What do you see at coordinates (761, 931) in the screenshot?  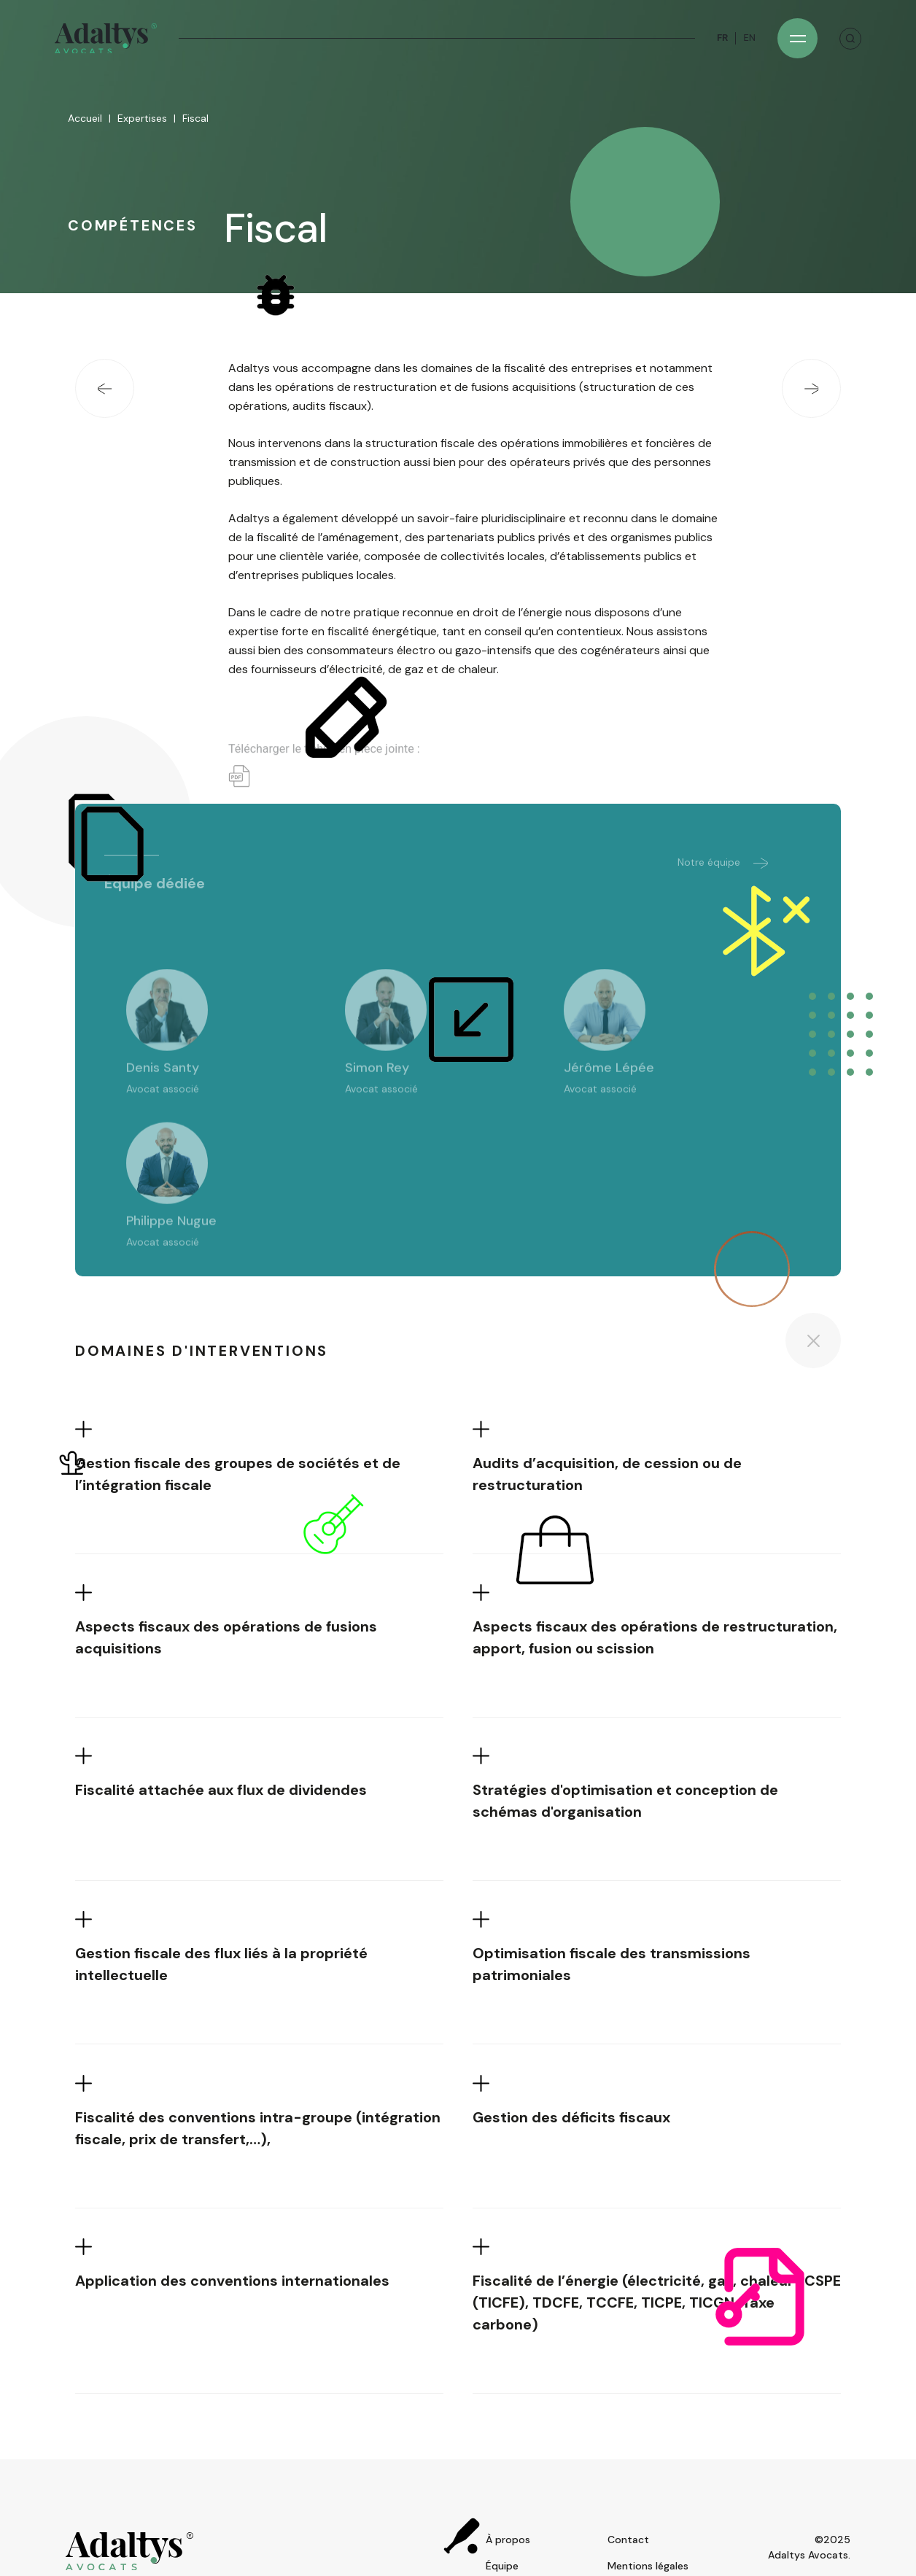 I see `bluetooth is disabled or turned off` at bounding box center [761, 931].